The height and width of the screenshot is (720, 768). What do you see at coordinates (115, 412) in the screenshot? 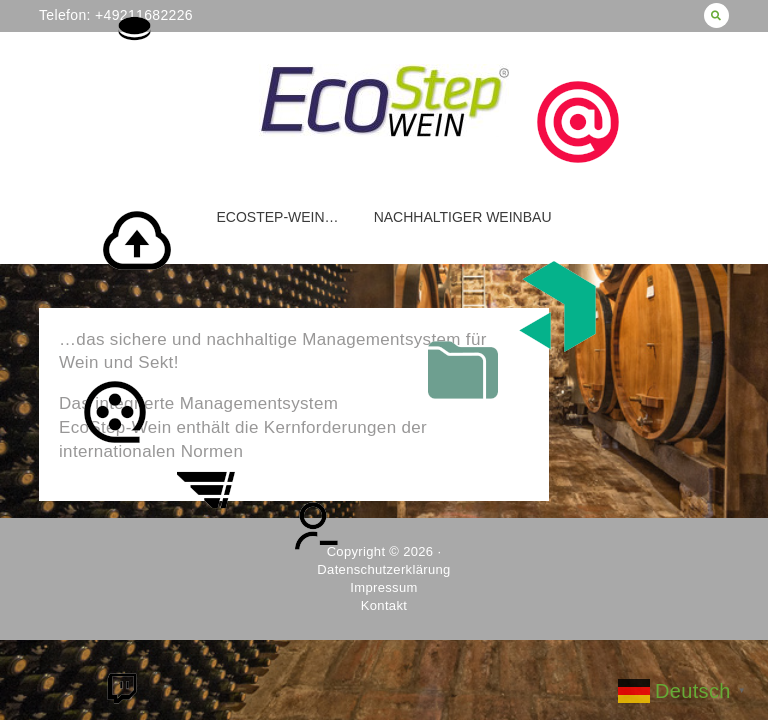
I see `browse movies or video content` at bounding box center [115, 412].